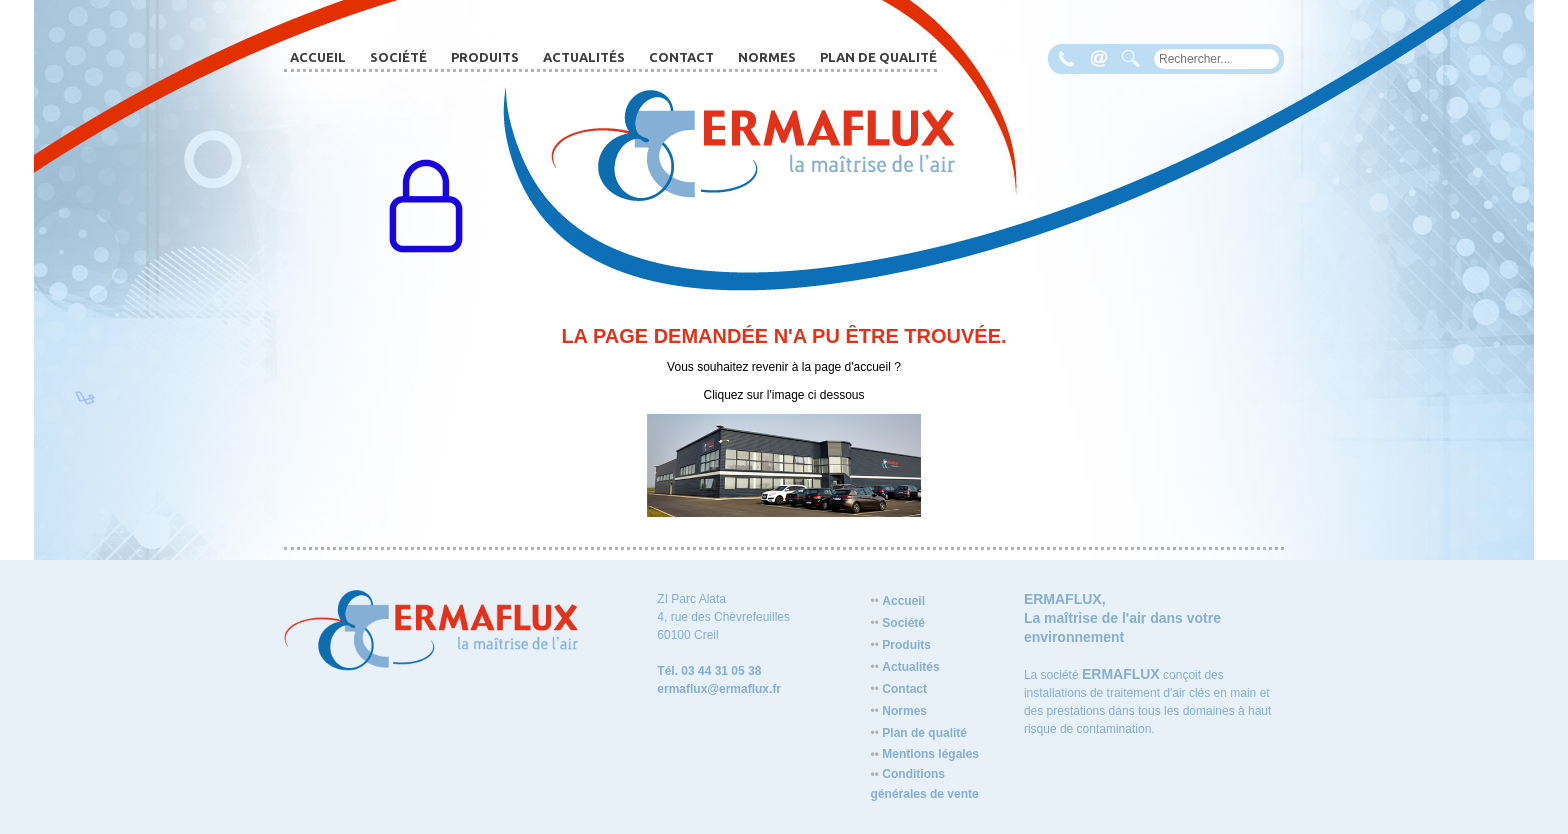 Image resolution: width=1568 pixels, height=834 pixels. Describe the element at coordinates (426, 206) in the screenshot. I see `indicates a locked or secured item` at that location.